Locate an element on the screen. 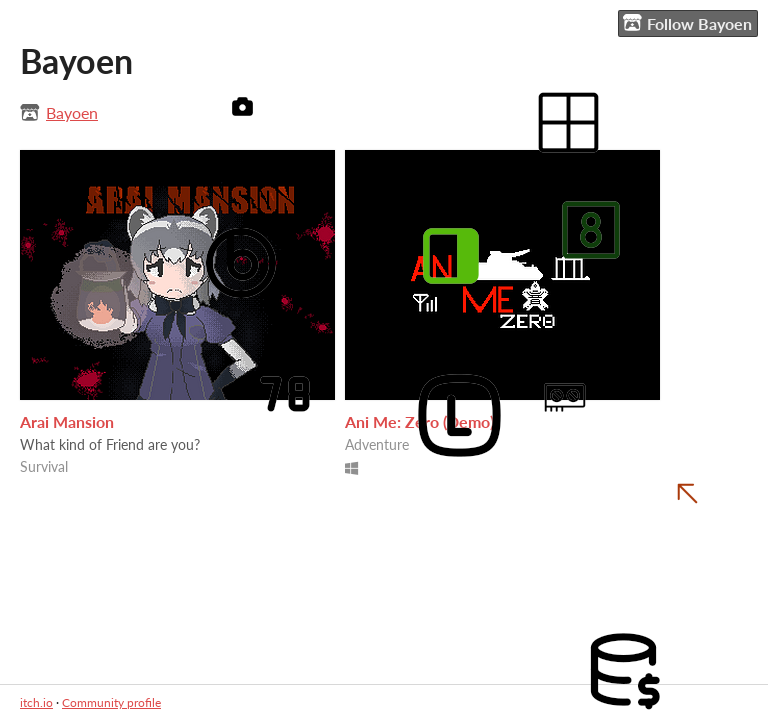 The image size is (768, 720). view database pricing or costs is located at coordinates (623, 669).